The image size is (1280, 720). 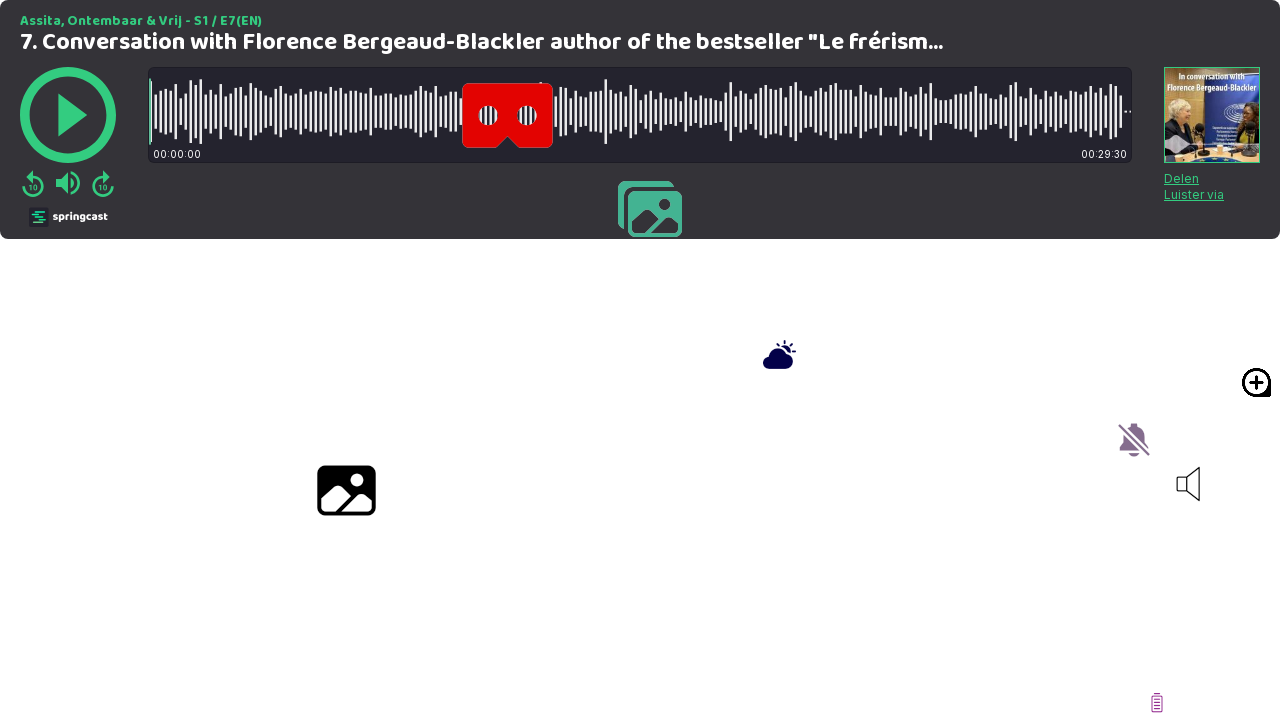 What do you see at coordinates (507, 115) in the screenshot?
I see `launch google cardboard VR experience` at bounding box center [507, 115].